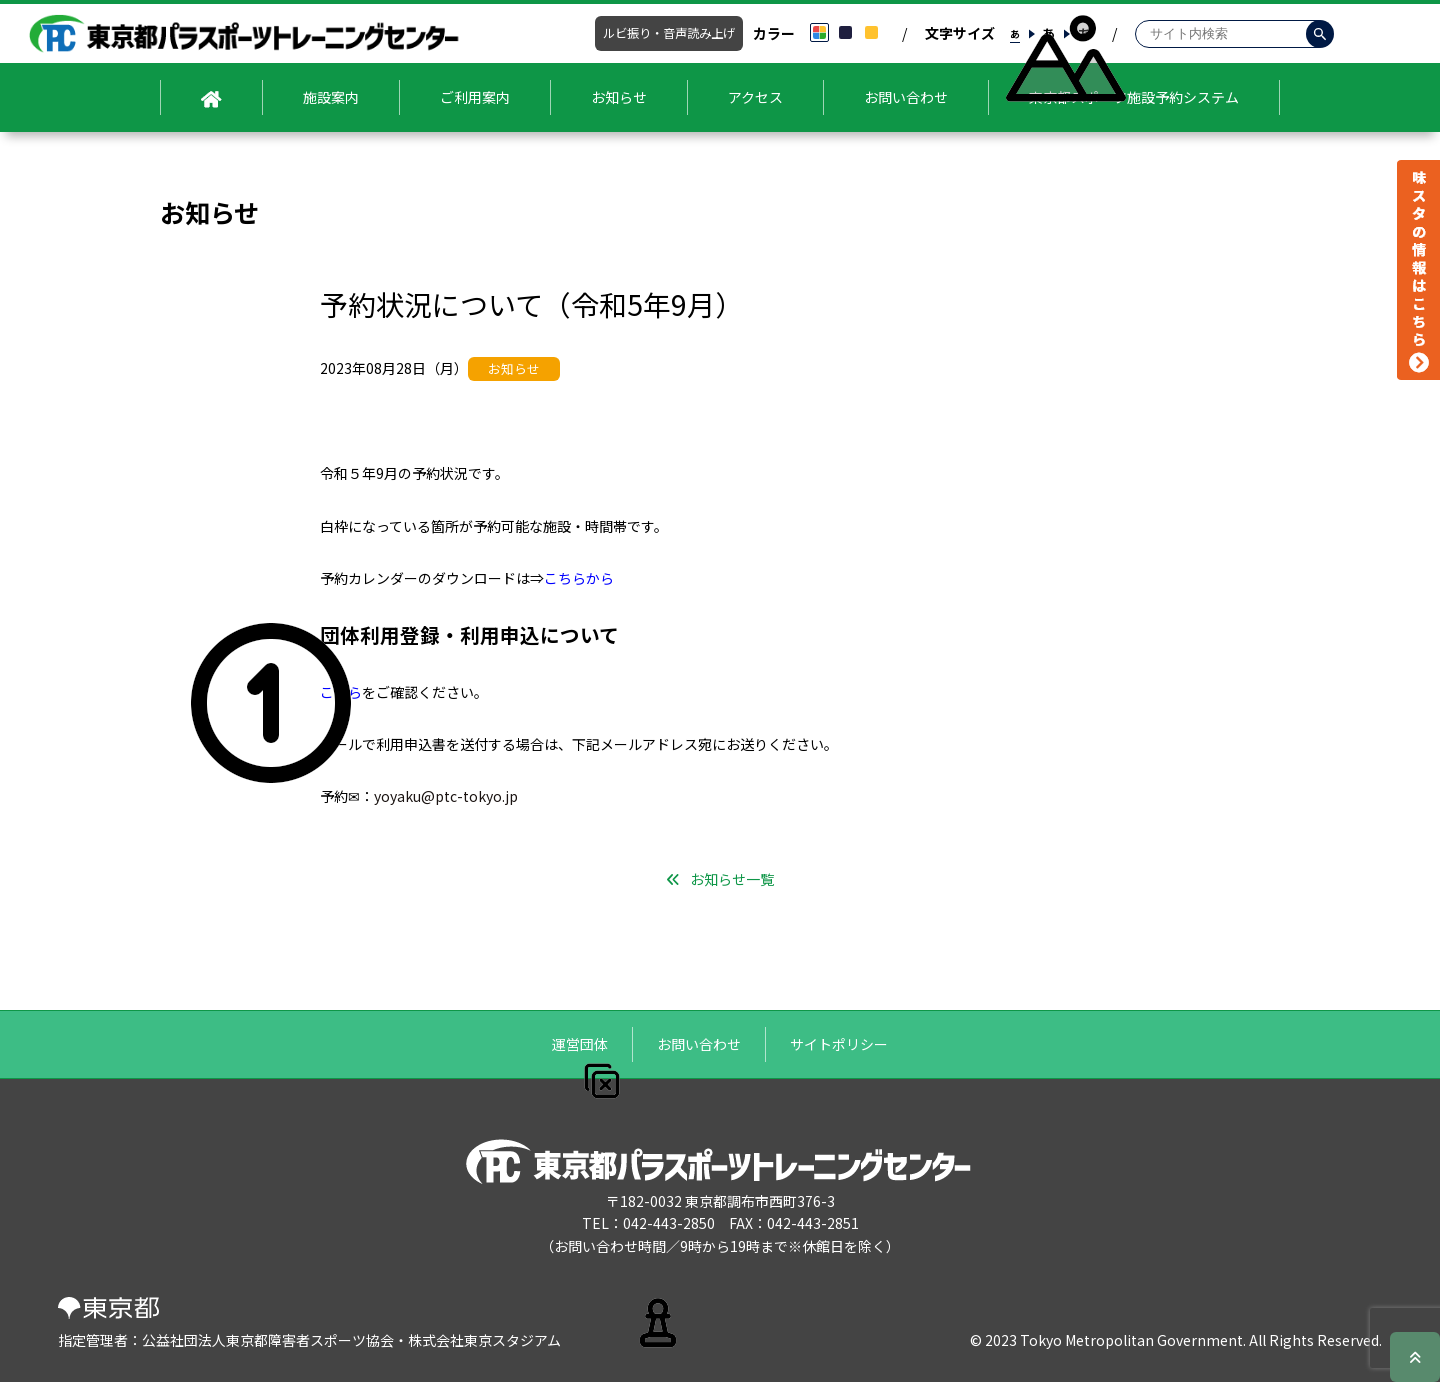 This screenshot has height=1382, width=1440. I want to click on indicates the first step in a process or tutorial, so click(271, 703).